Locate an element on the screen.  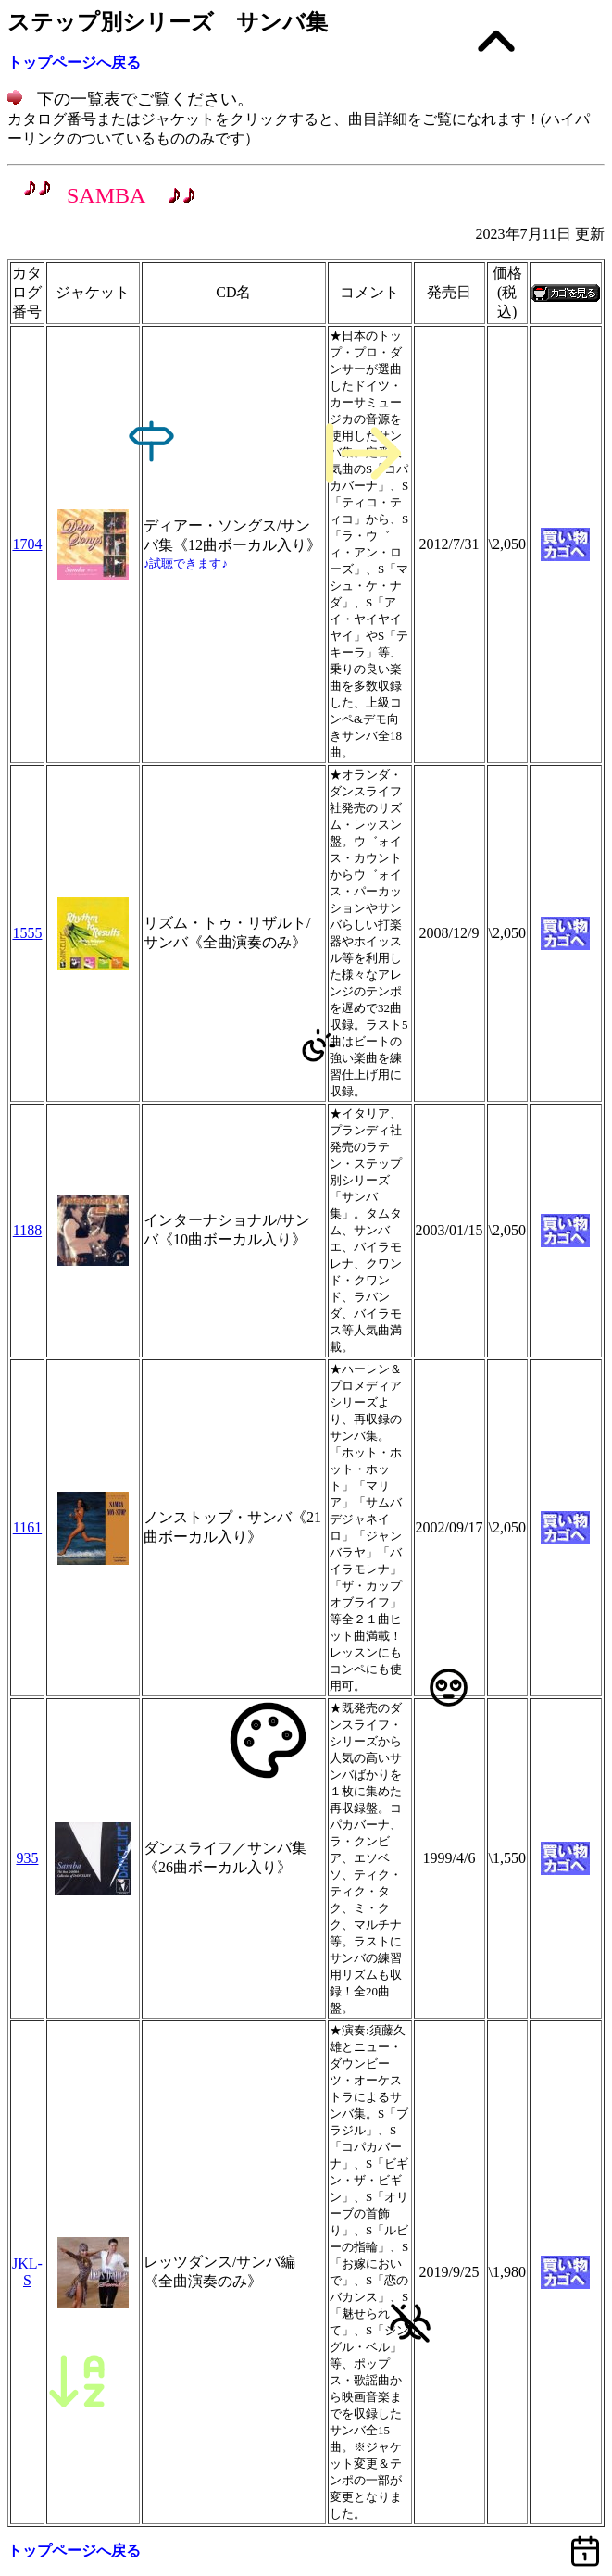
toggle between light and dark mode is located at coordinates (318, 1045).